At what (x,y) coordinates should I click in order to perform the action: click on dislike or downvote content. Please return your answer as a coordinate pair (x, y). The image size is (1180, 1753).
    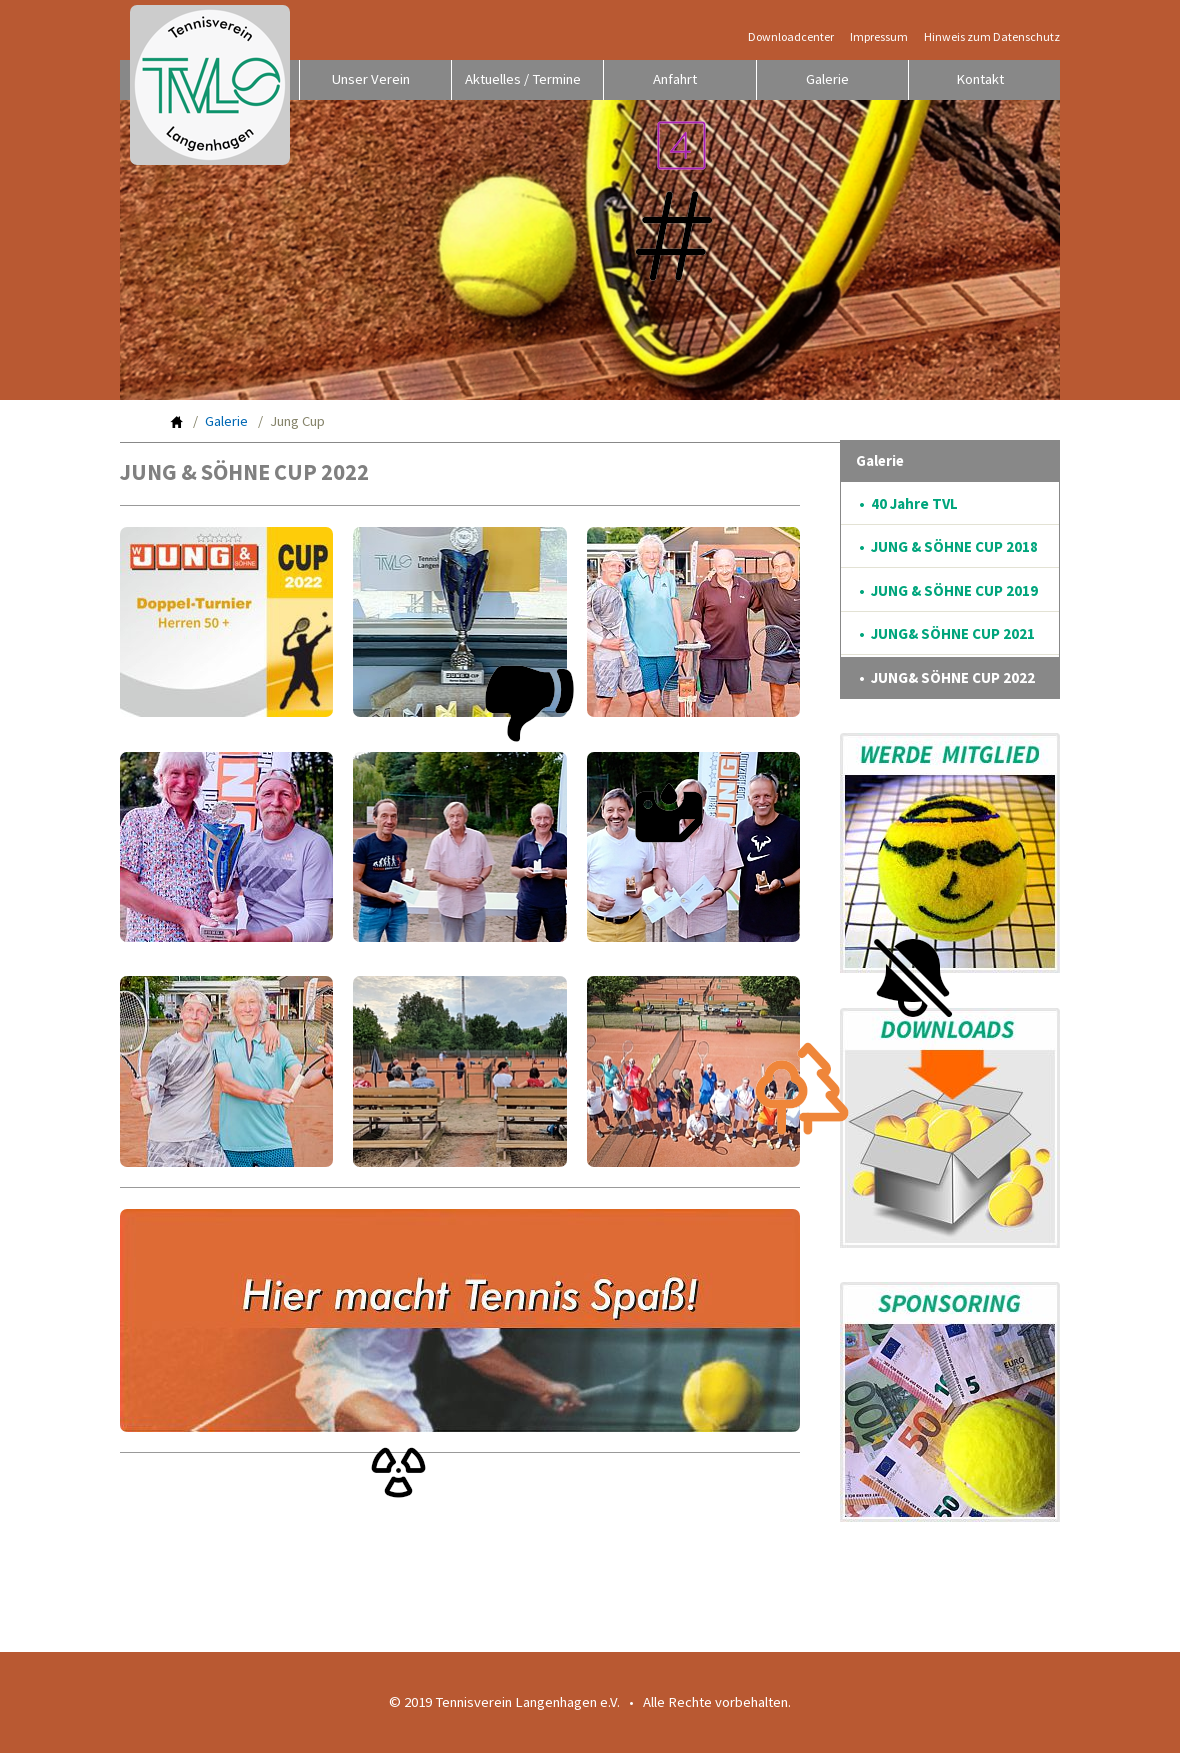
    Looking at the image, I should click on (529, 699).